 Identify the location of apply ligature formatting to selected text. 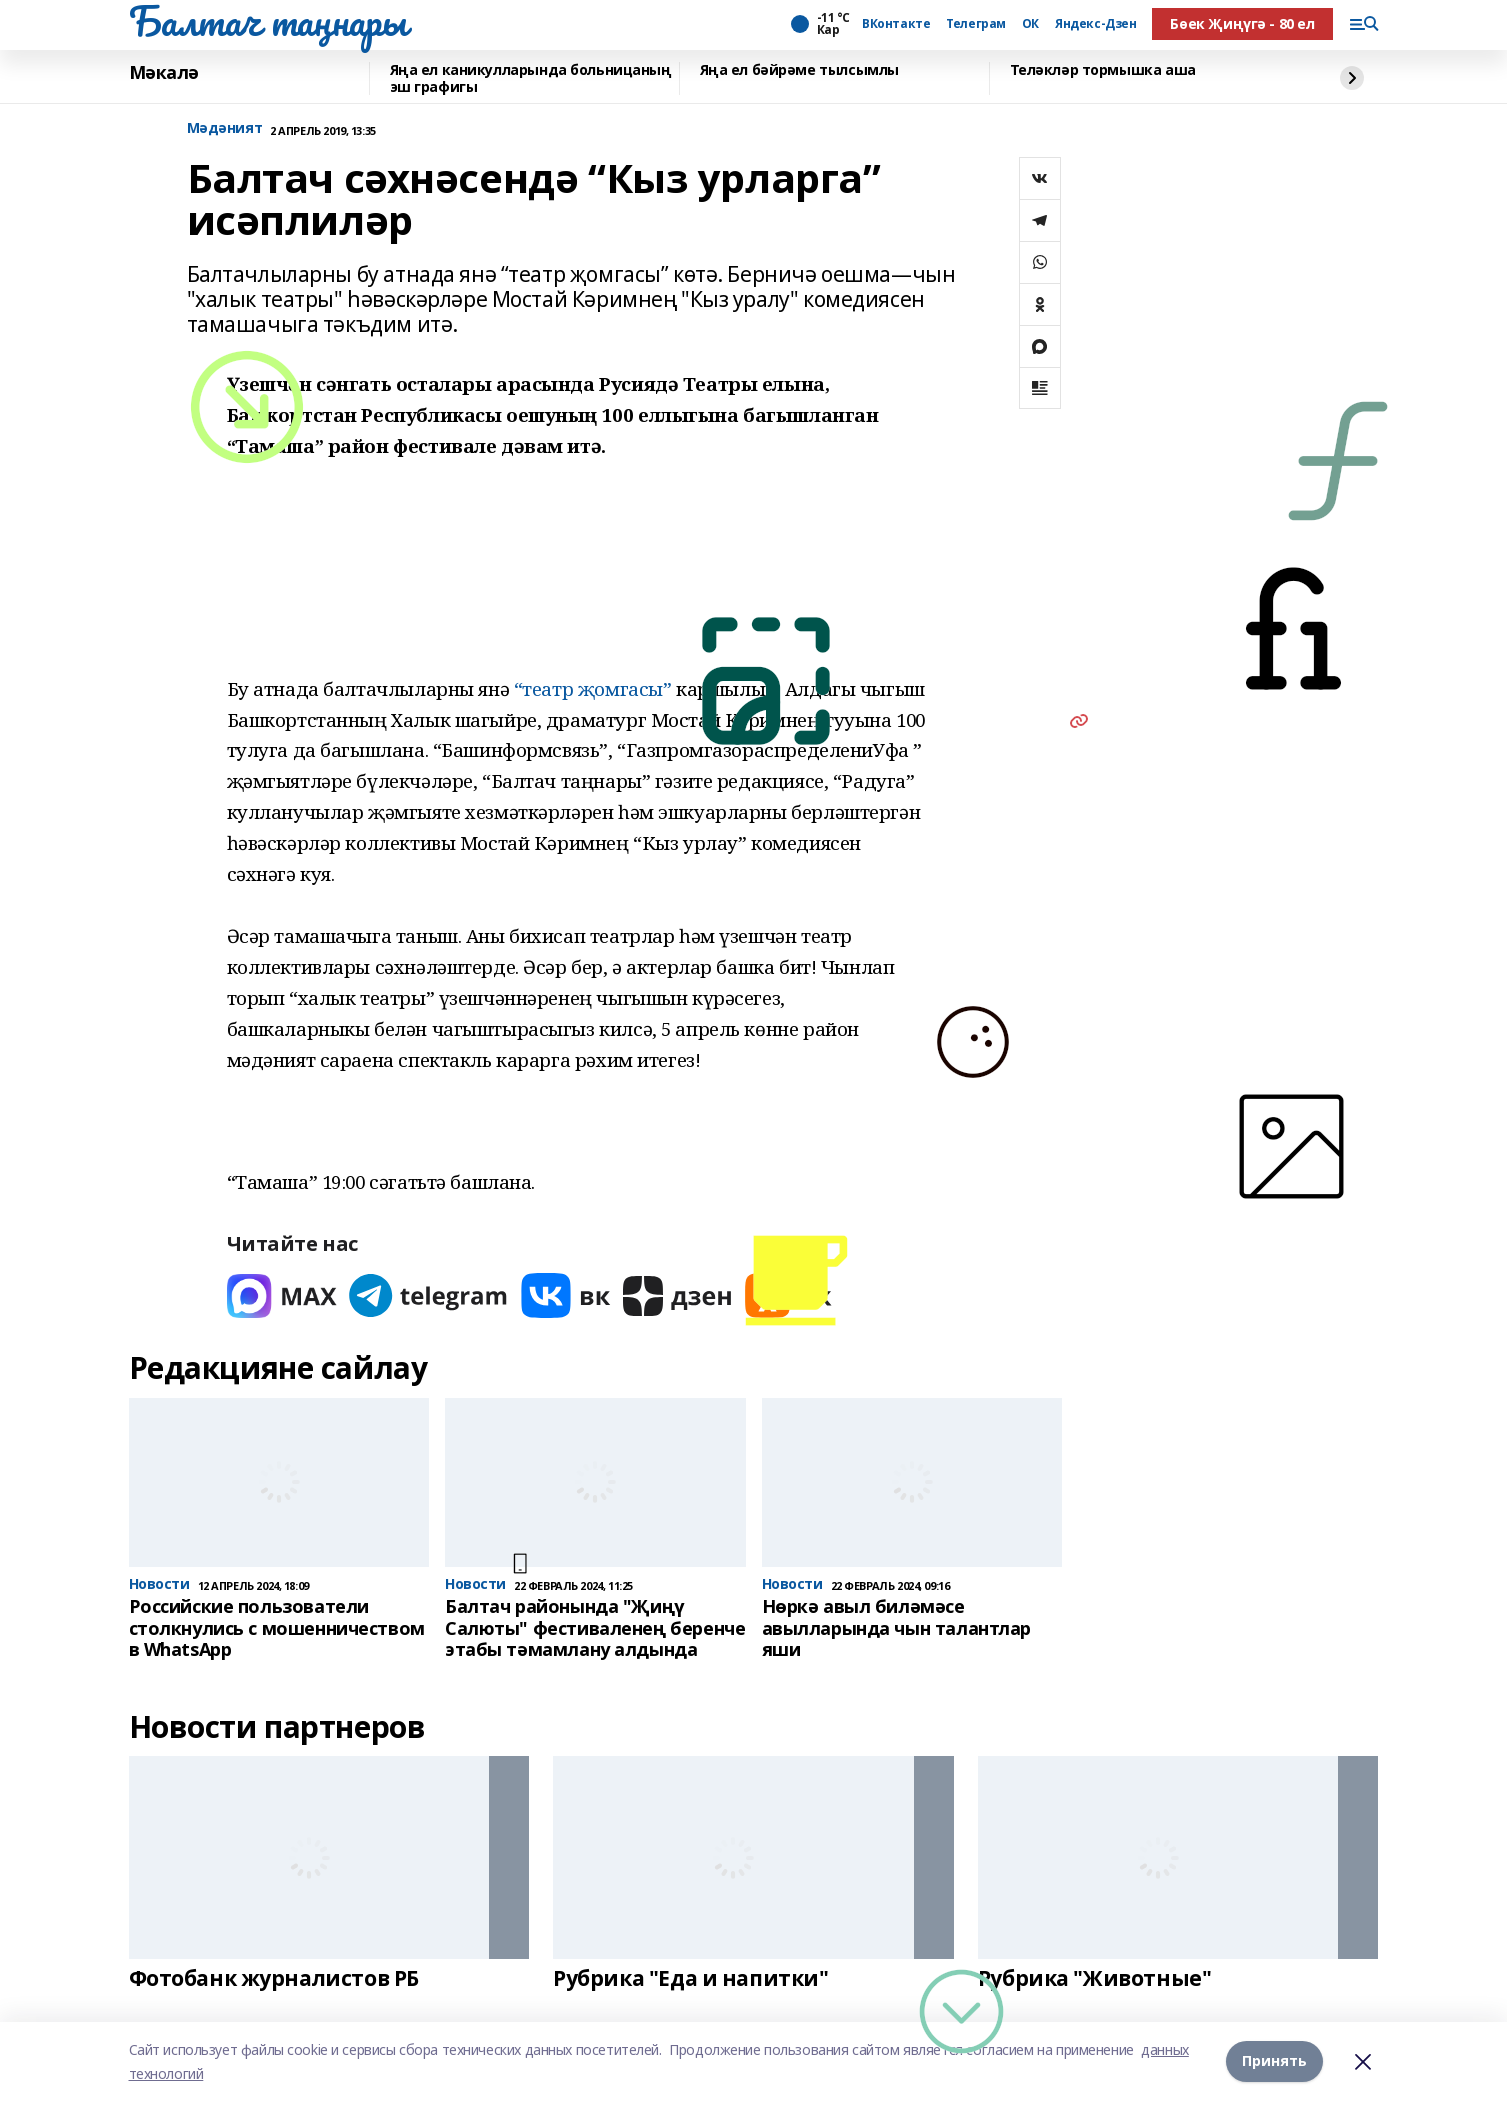
(1293, 628).